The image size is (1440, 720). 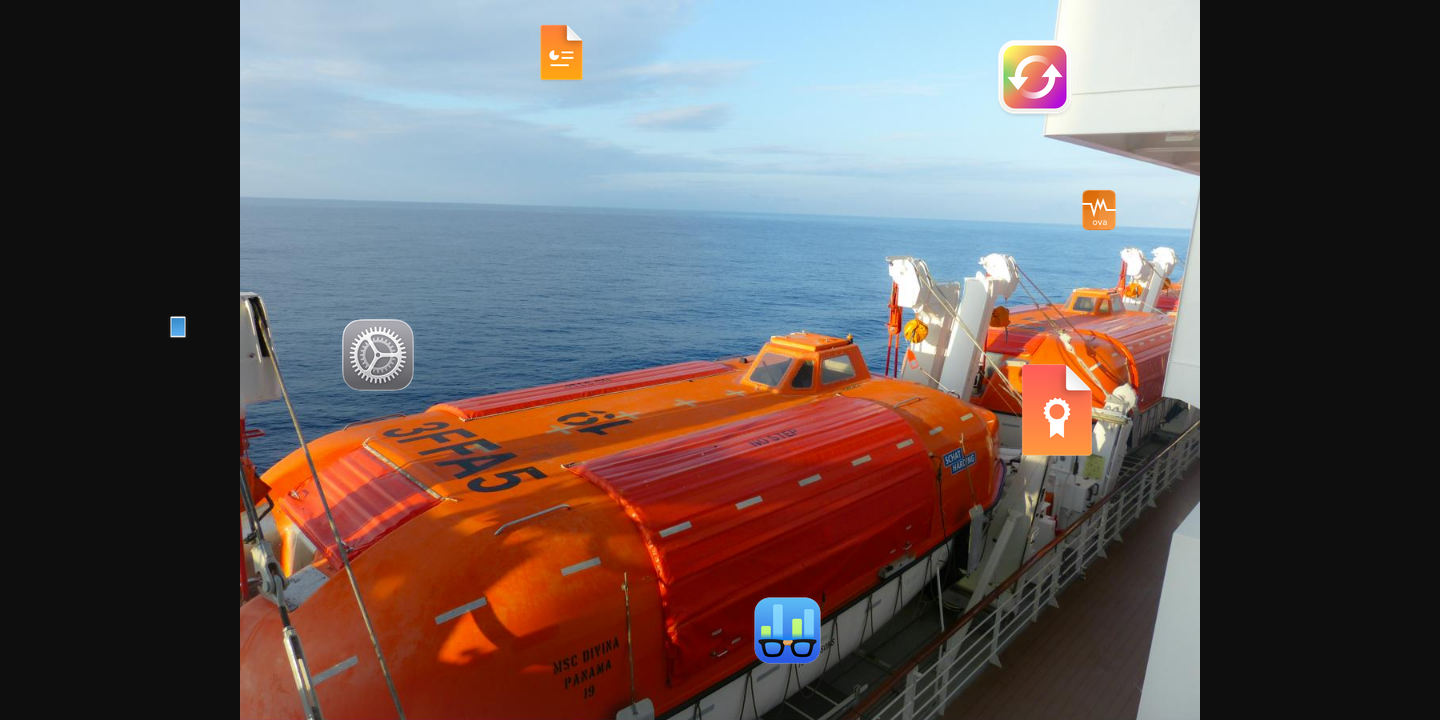 I want to click on open geekbench to benchmark device performance, so click(x=787, y=630).